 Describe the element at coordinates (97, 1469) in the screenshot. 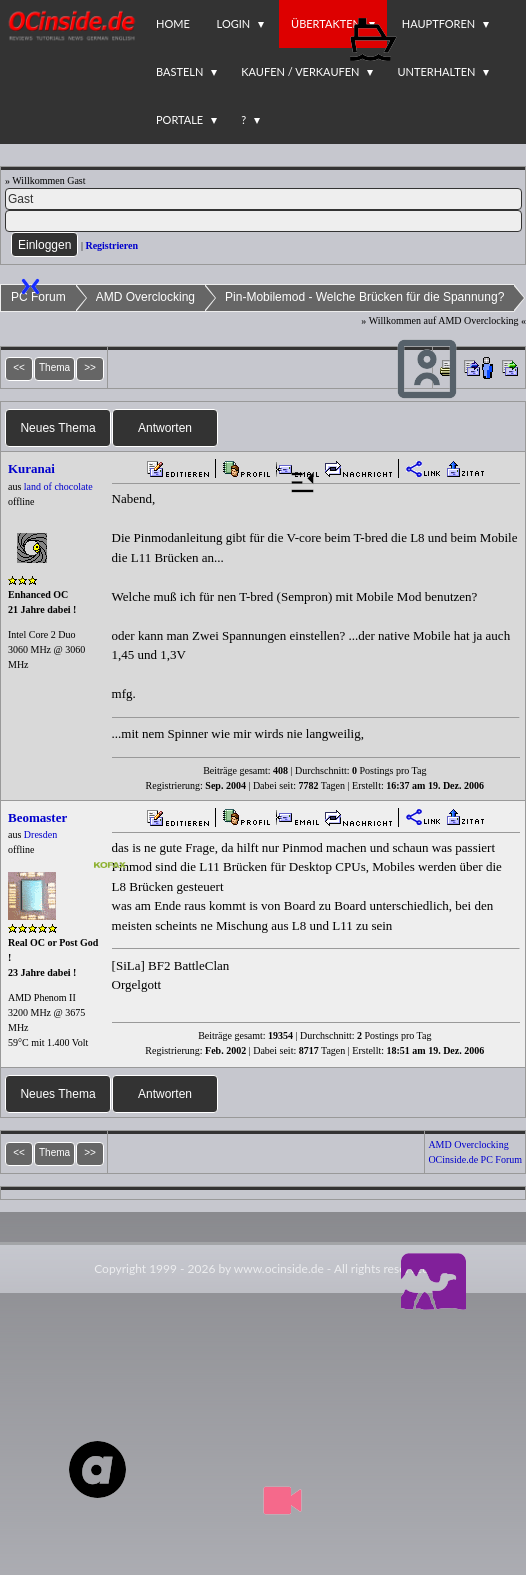

I see `open the AirAsia app` at that location.